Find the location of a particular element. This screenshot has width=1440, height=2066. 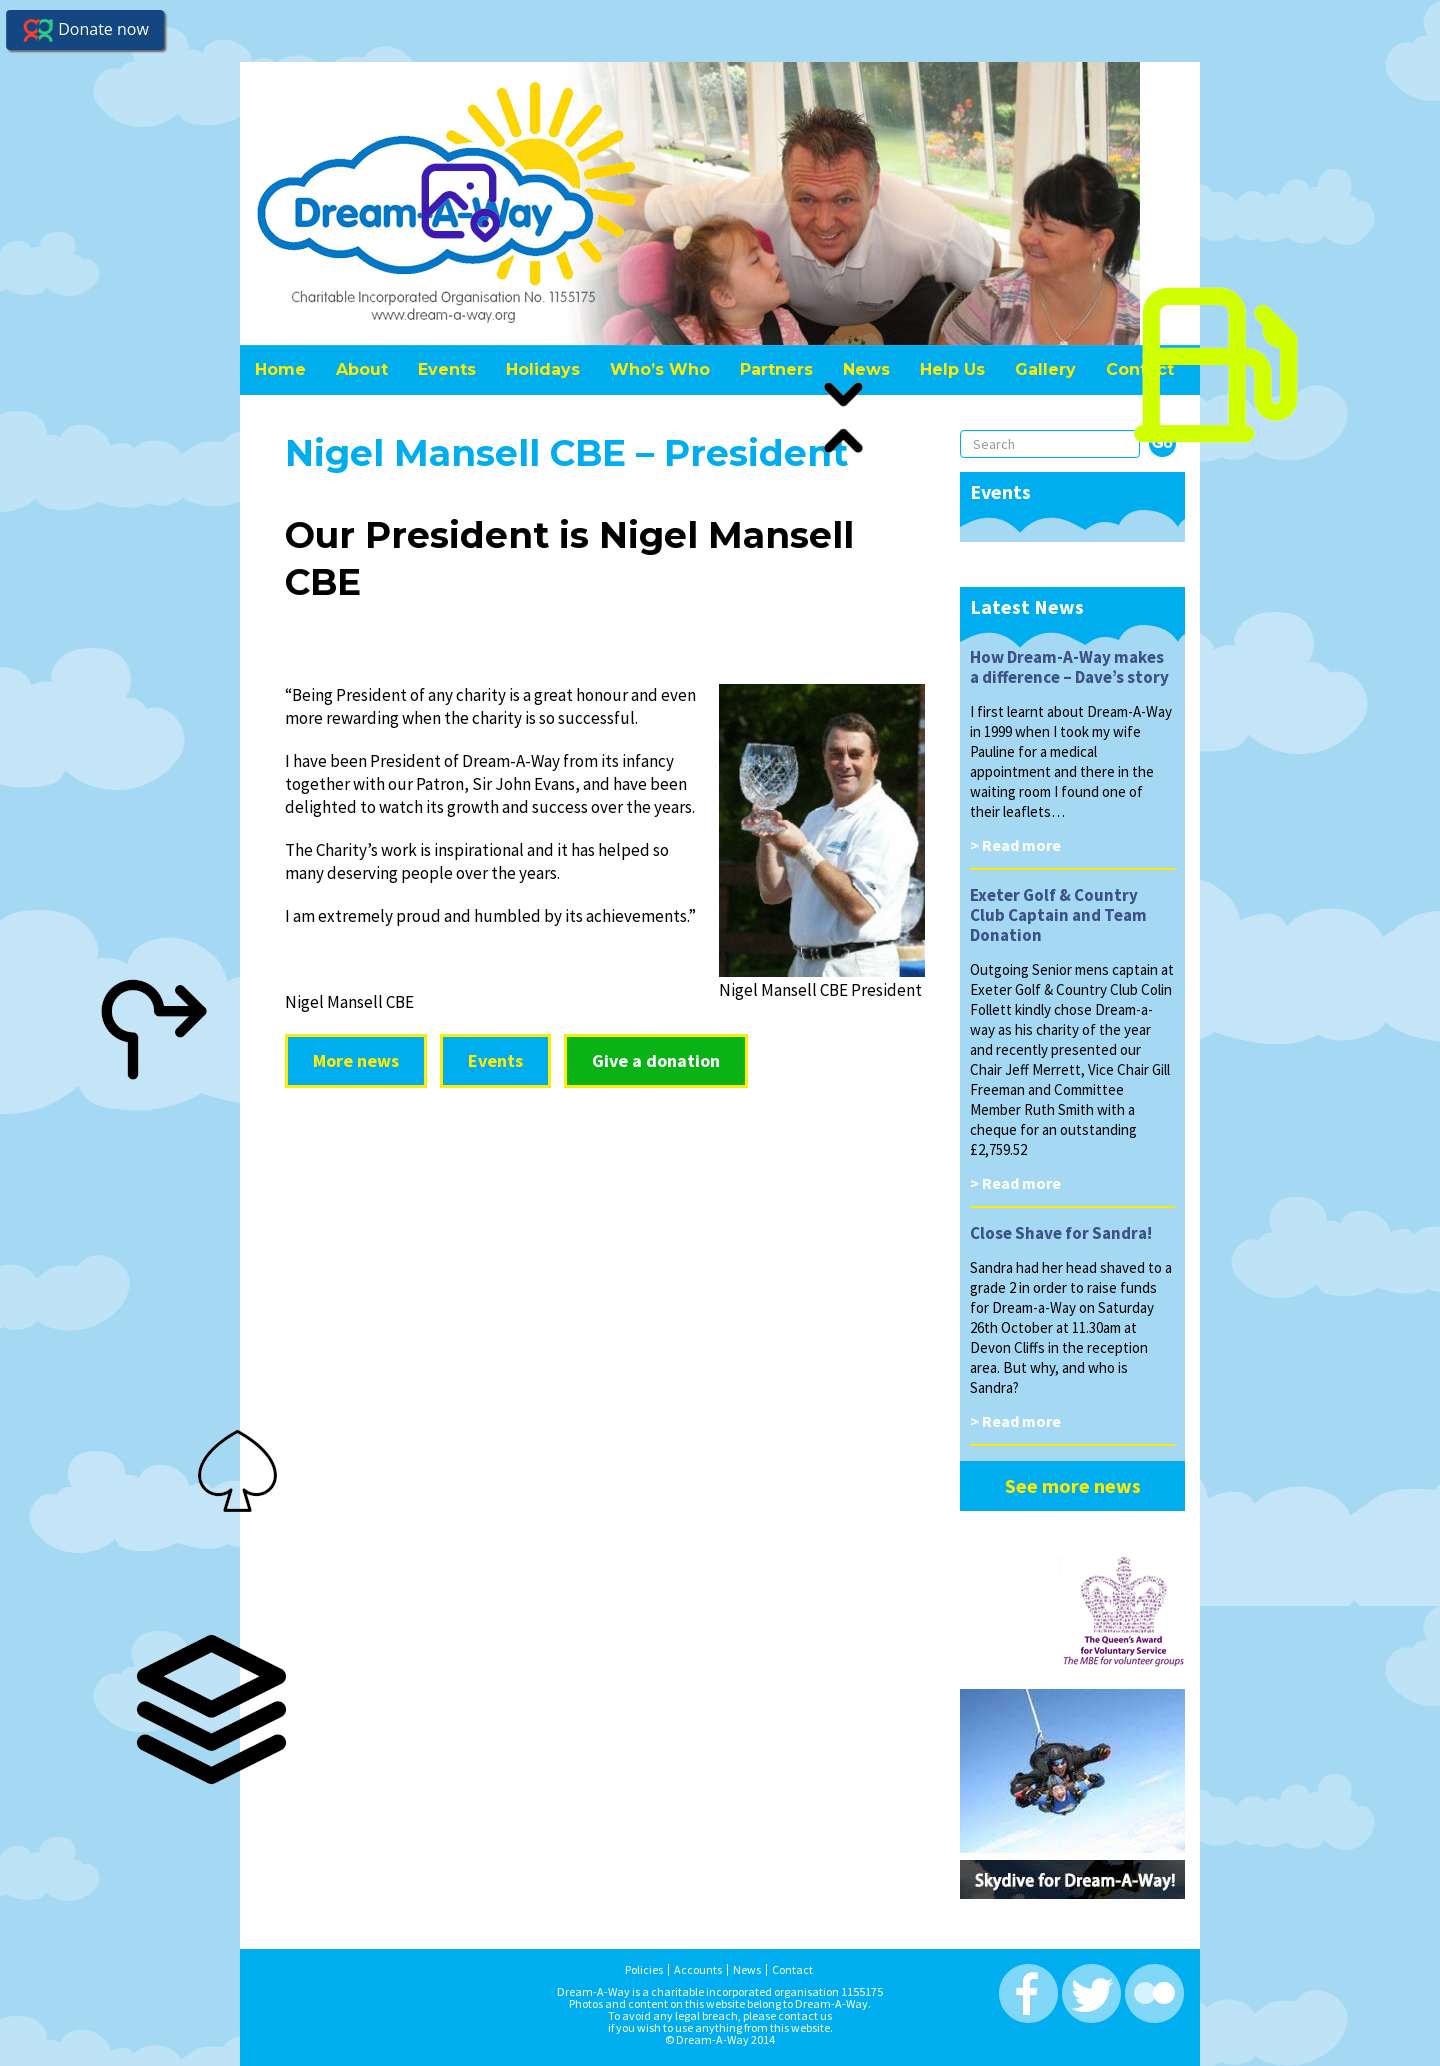

playing cards or card game category is located at coordinates (237, 1472).